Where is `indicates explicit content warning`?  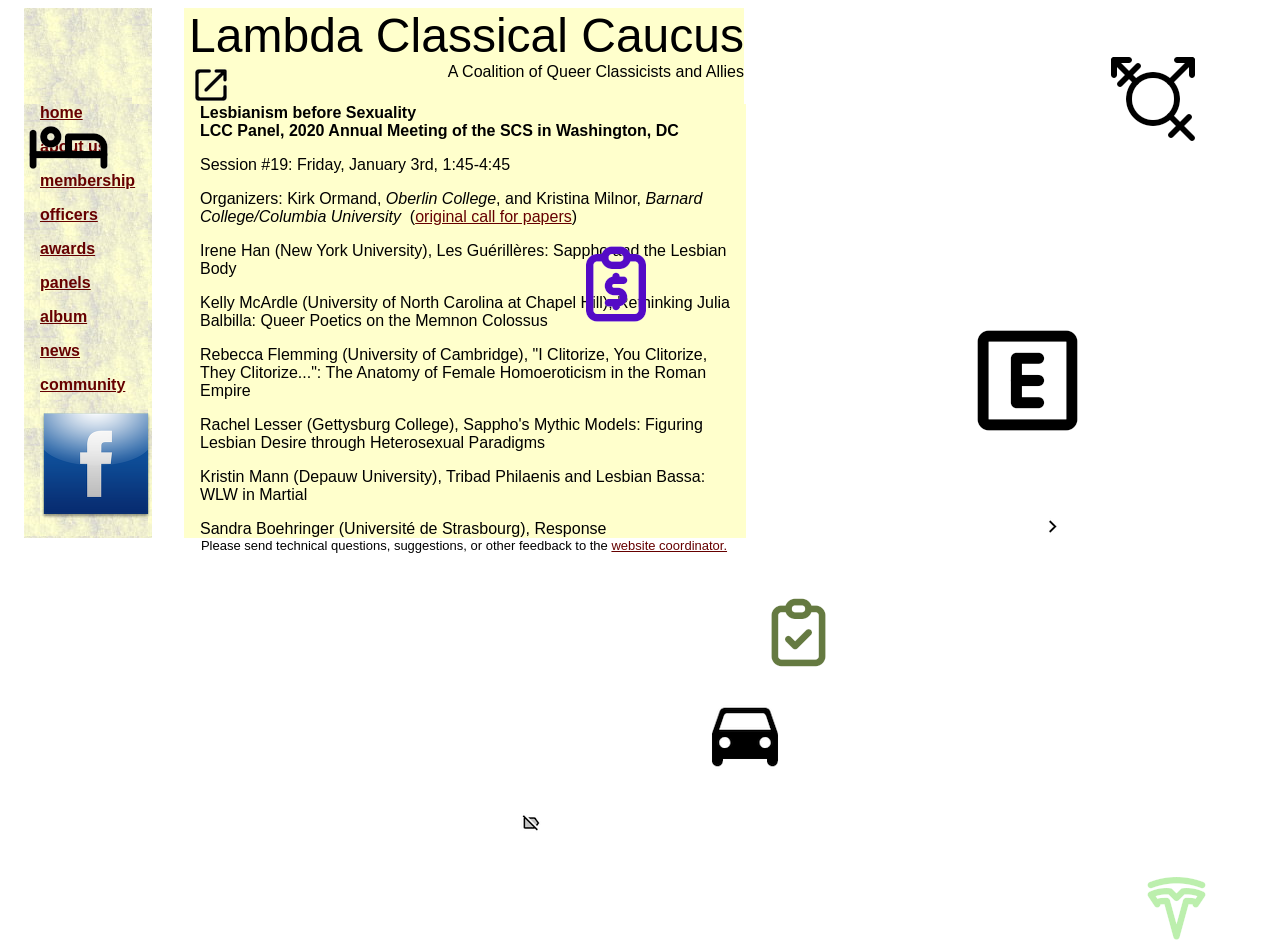
indicates explicit content warning is located at coordinates (1027, 380).